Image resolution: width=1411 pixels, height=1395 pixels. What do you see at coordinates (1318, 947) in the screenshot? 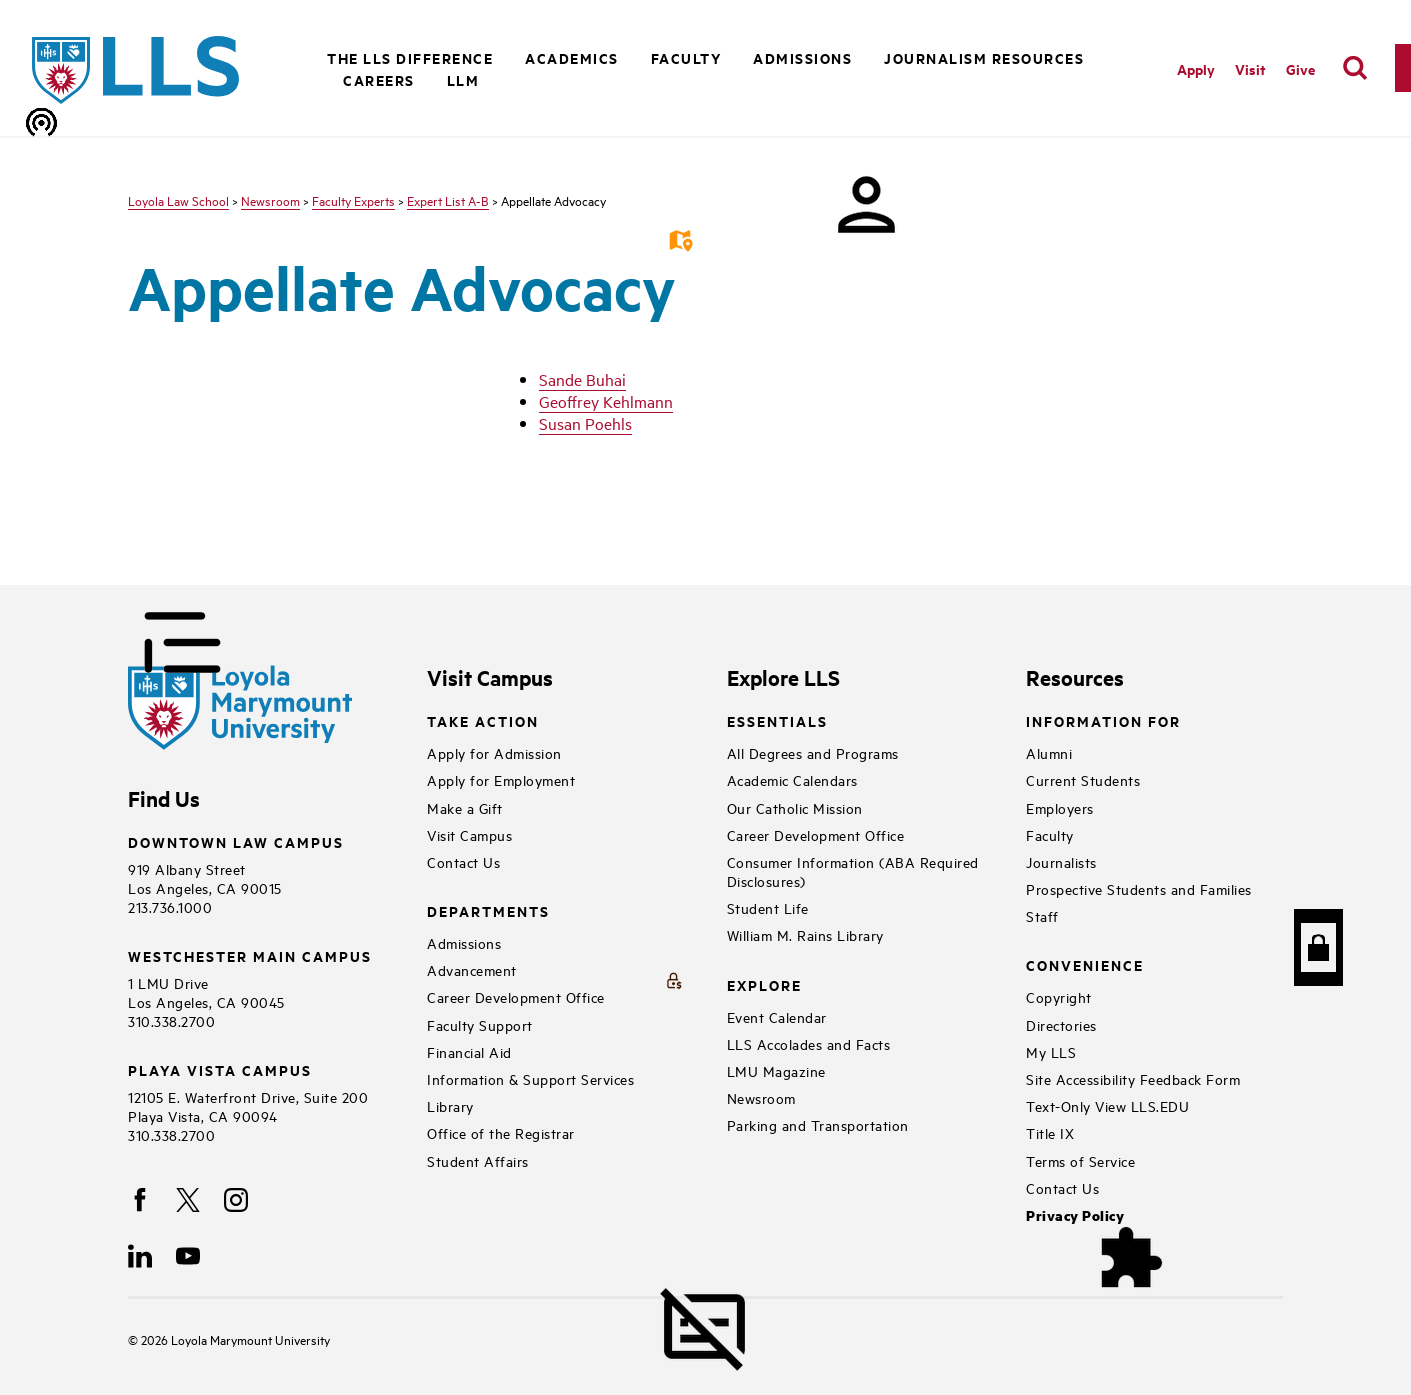
I see `lock screen in portrait orientation` at bounding box center [1318, 947].